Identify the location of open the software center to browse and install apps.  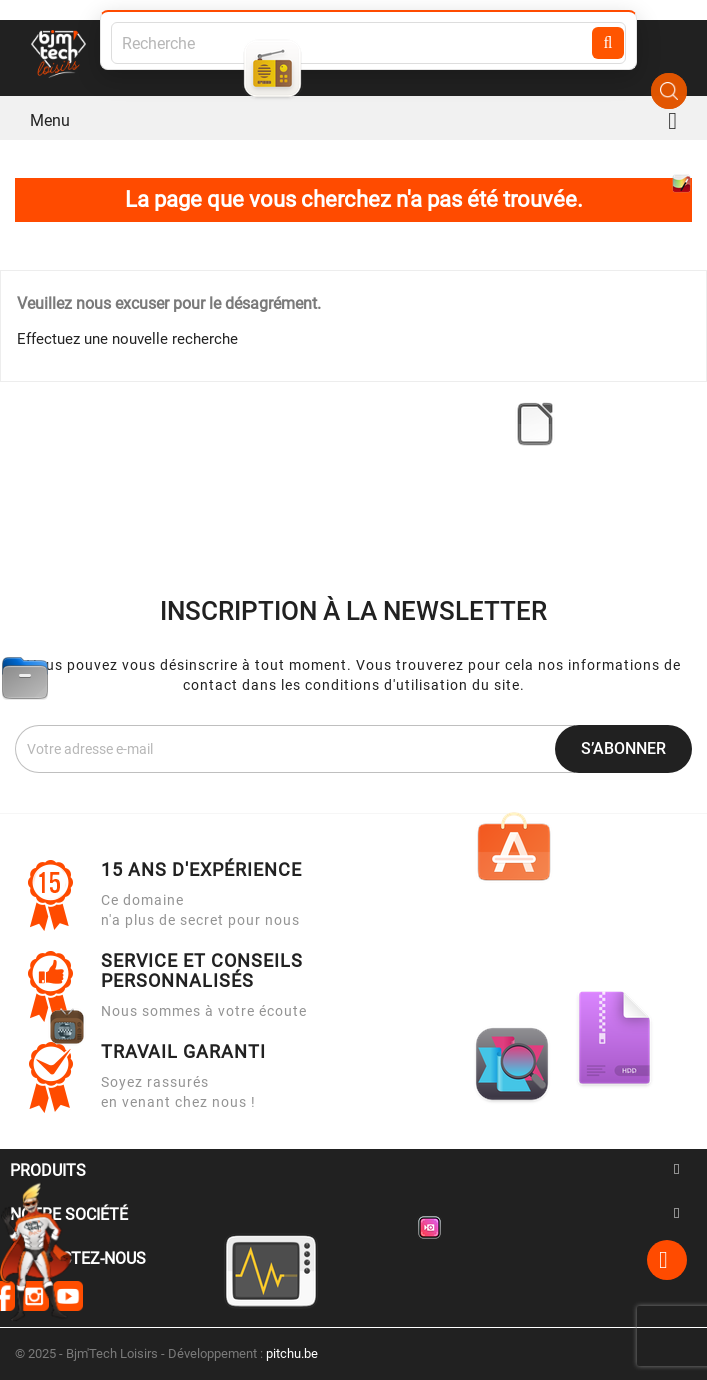
(514, 852).